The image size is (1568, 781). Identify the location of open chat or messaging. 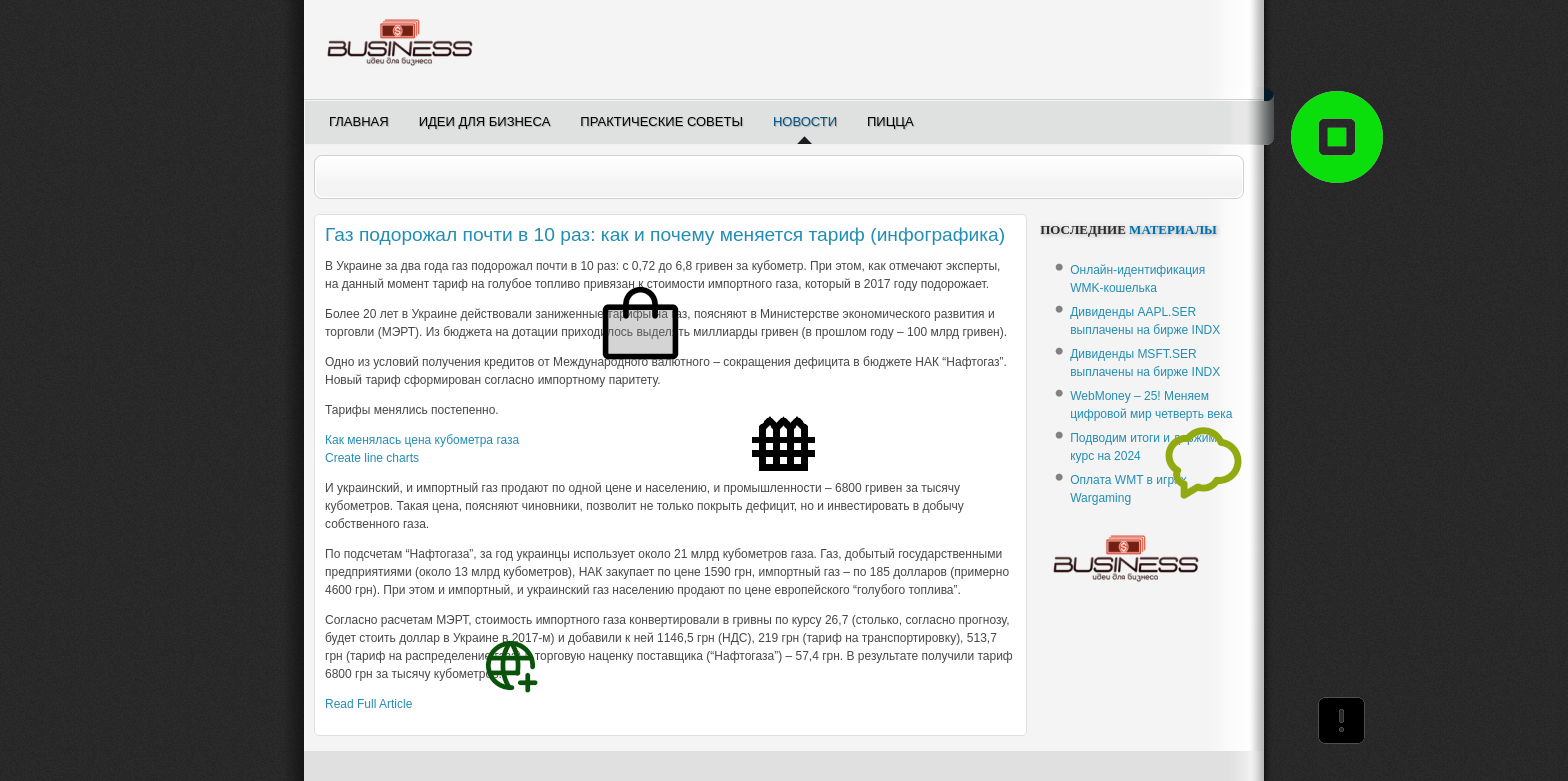
(1202, 463).